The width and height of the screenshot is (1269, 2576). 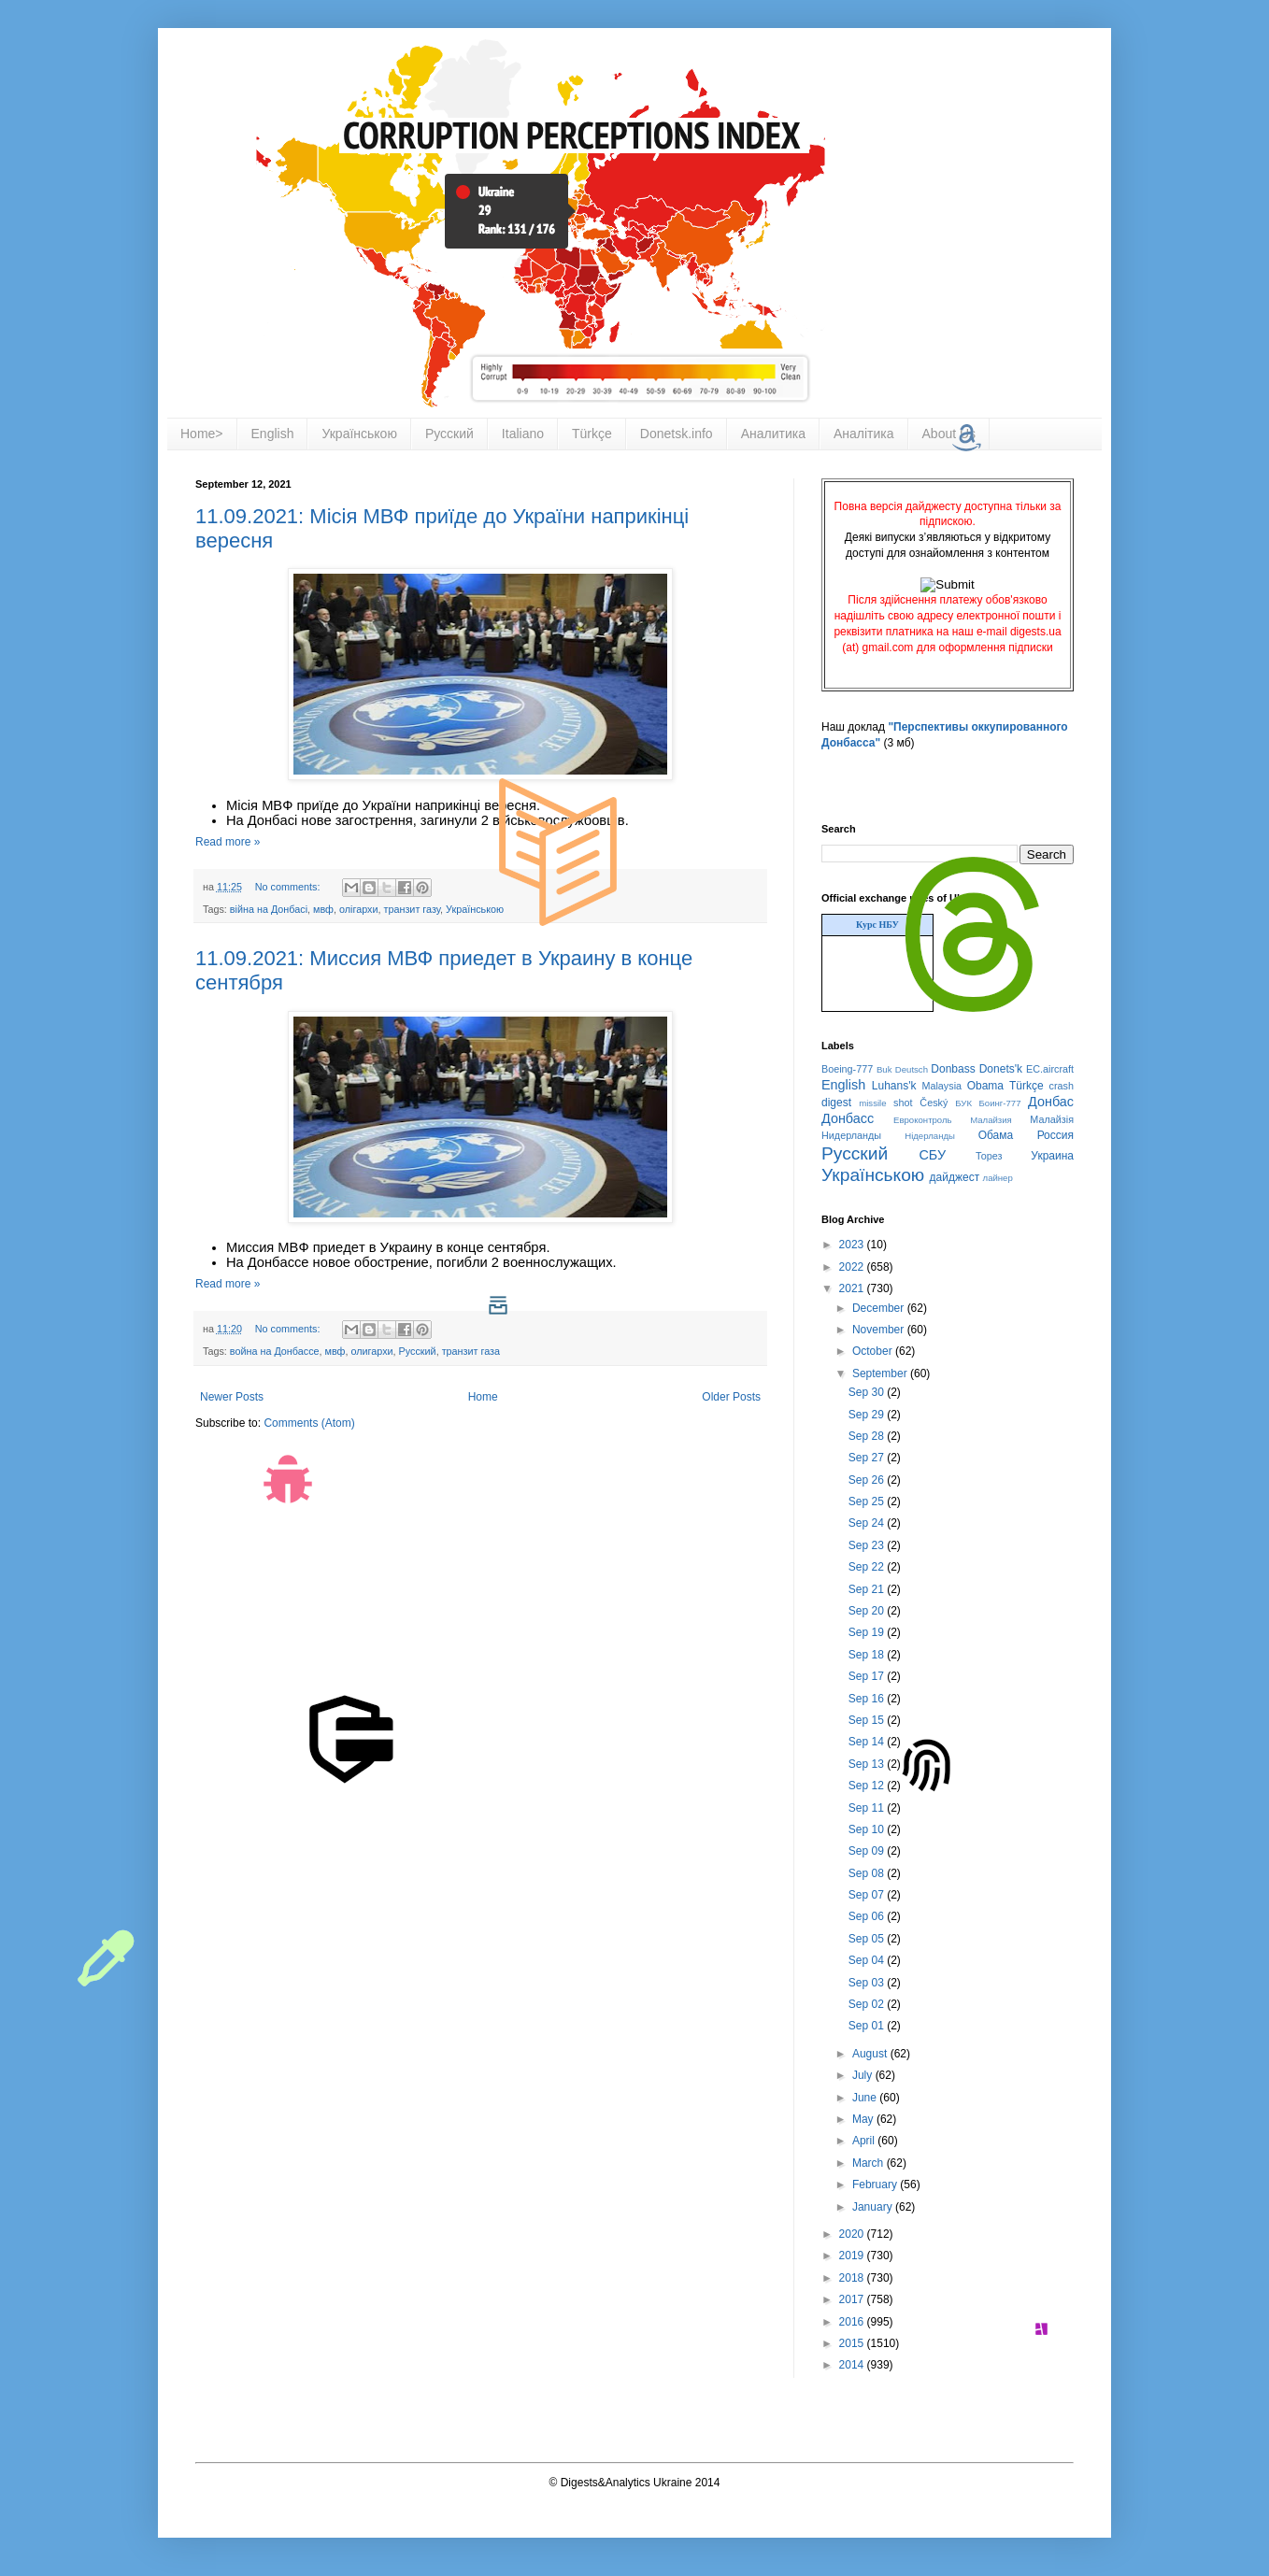 I want to click on report a bug or issue, so click(x=288, y=1479).